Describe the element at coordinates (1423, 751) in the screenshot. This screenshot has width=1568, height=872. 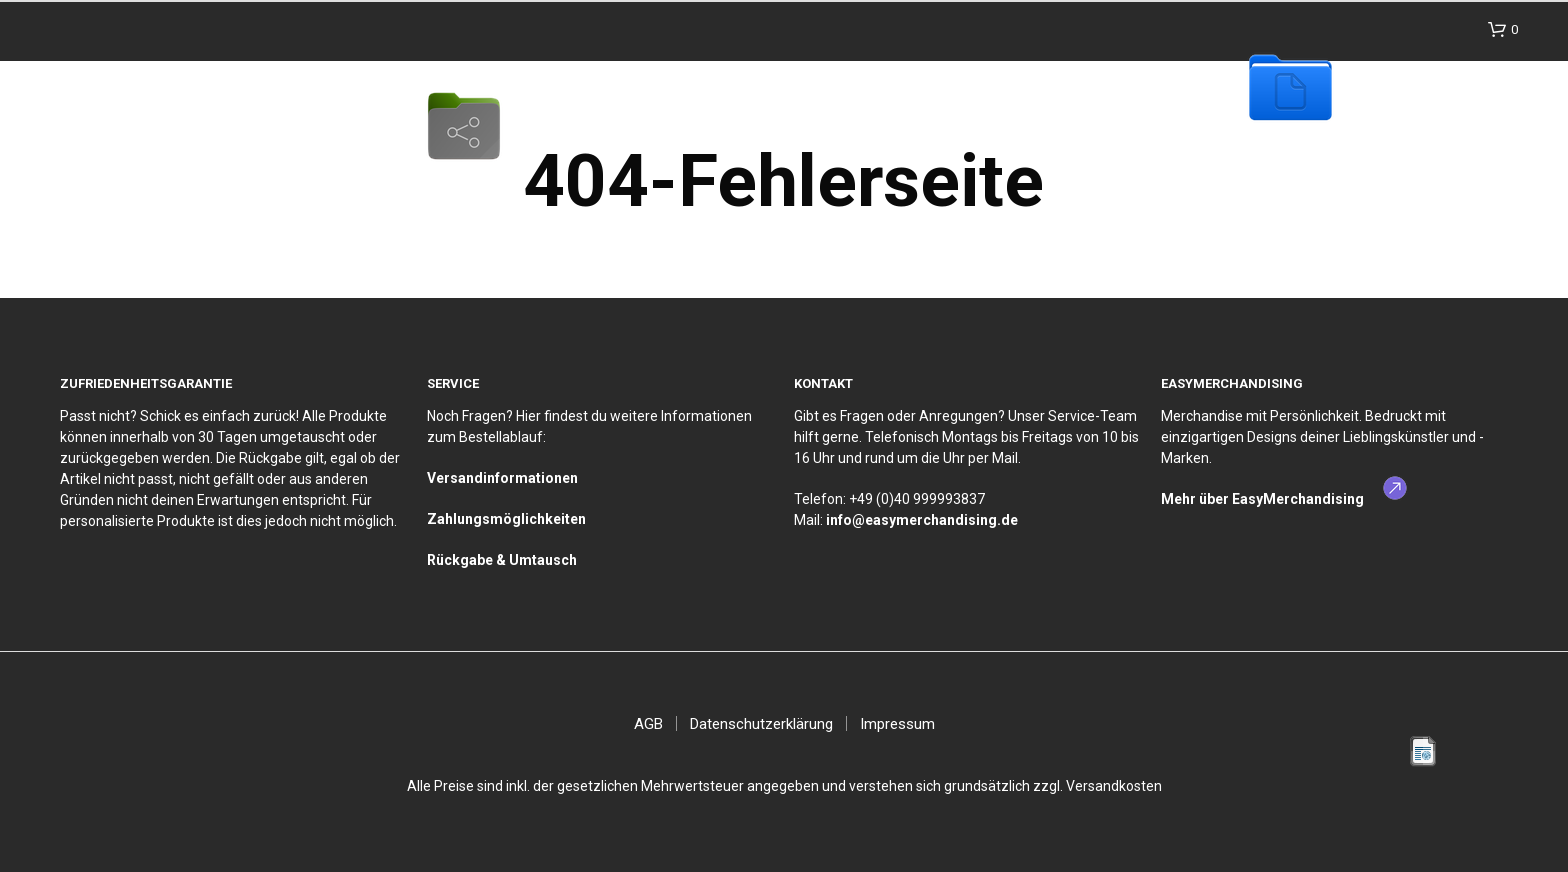
I see `open a libreoffice web document` at that location.